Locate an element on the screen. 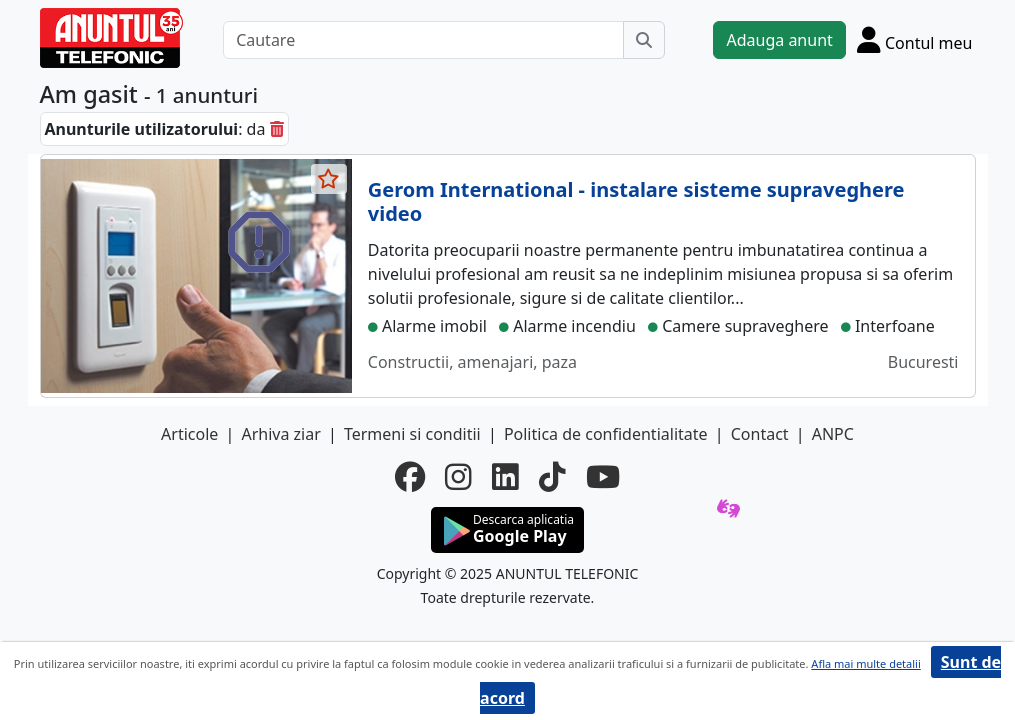  indicates a warning or critical alert is located at coordinates (259, 242).